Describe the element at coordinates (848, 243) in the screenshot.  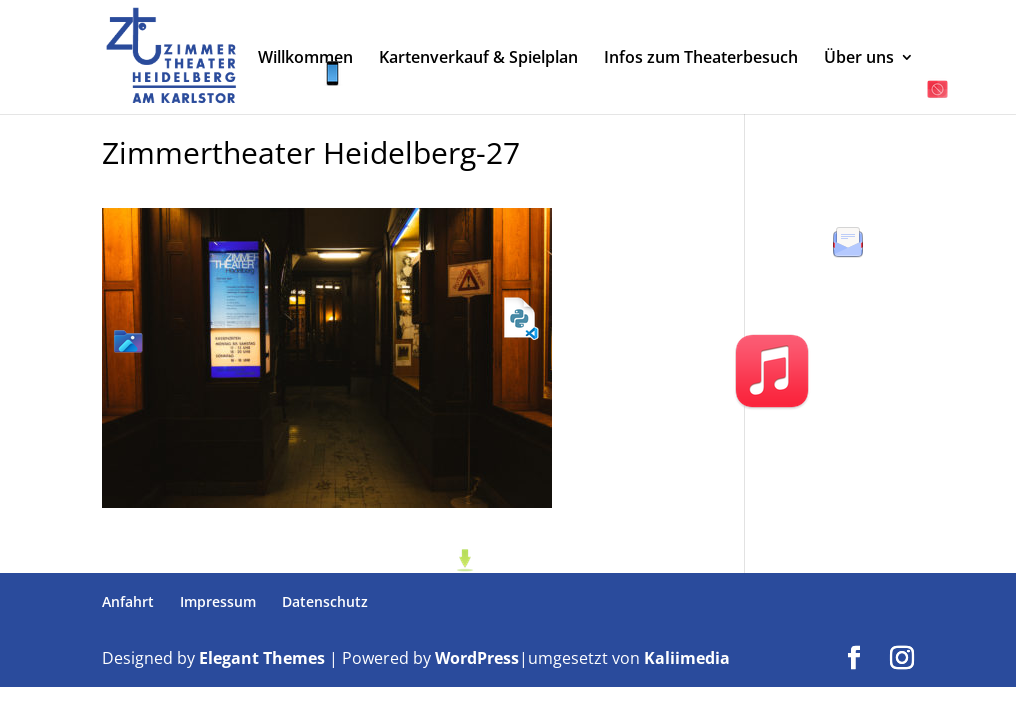
I see `indicates a message has been read` at that location.